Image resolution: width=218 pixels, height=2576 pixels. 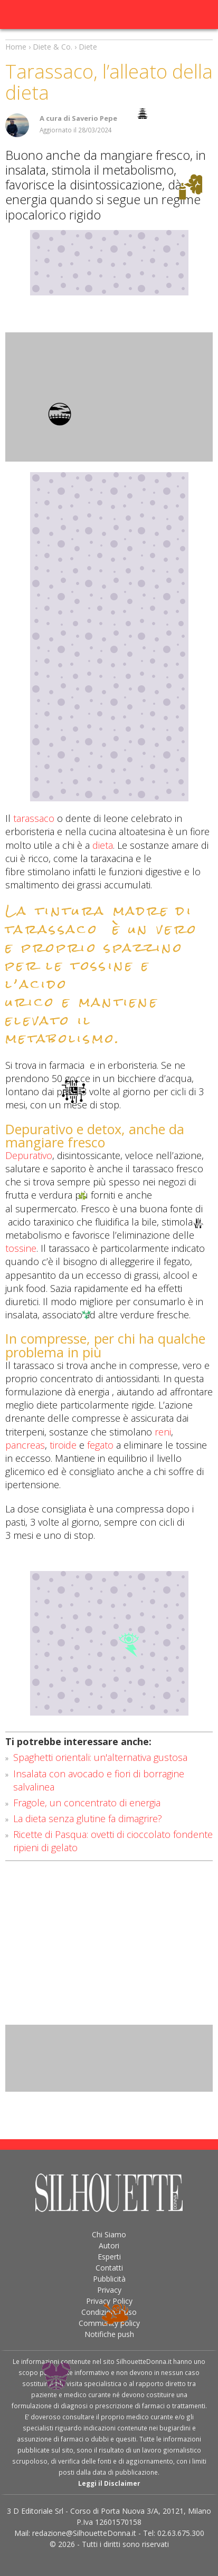 What do you see at coordinates (73, 1091) in the screenshot?
I see `view system or device specifications` at bounding box center [73, 1091].